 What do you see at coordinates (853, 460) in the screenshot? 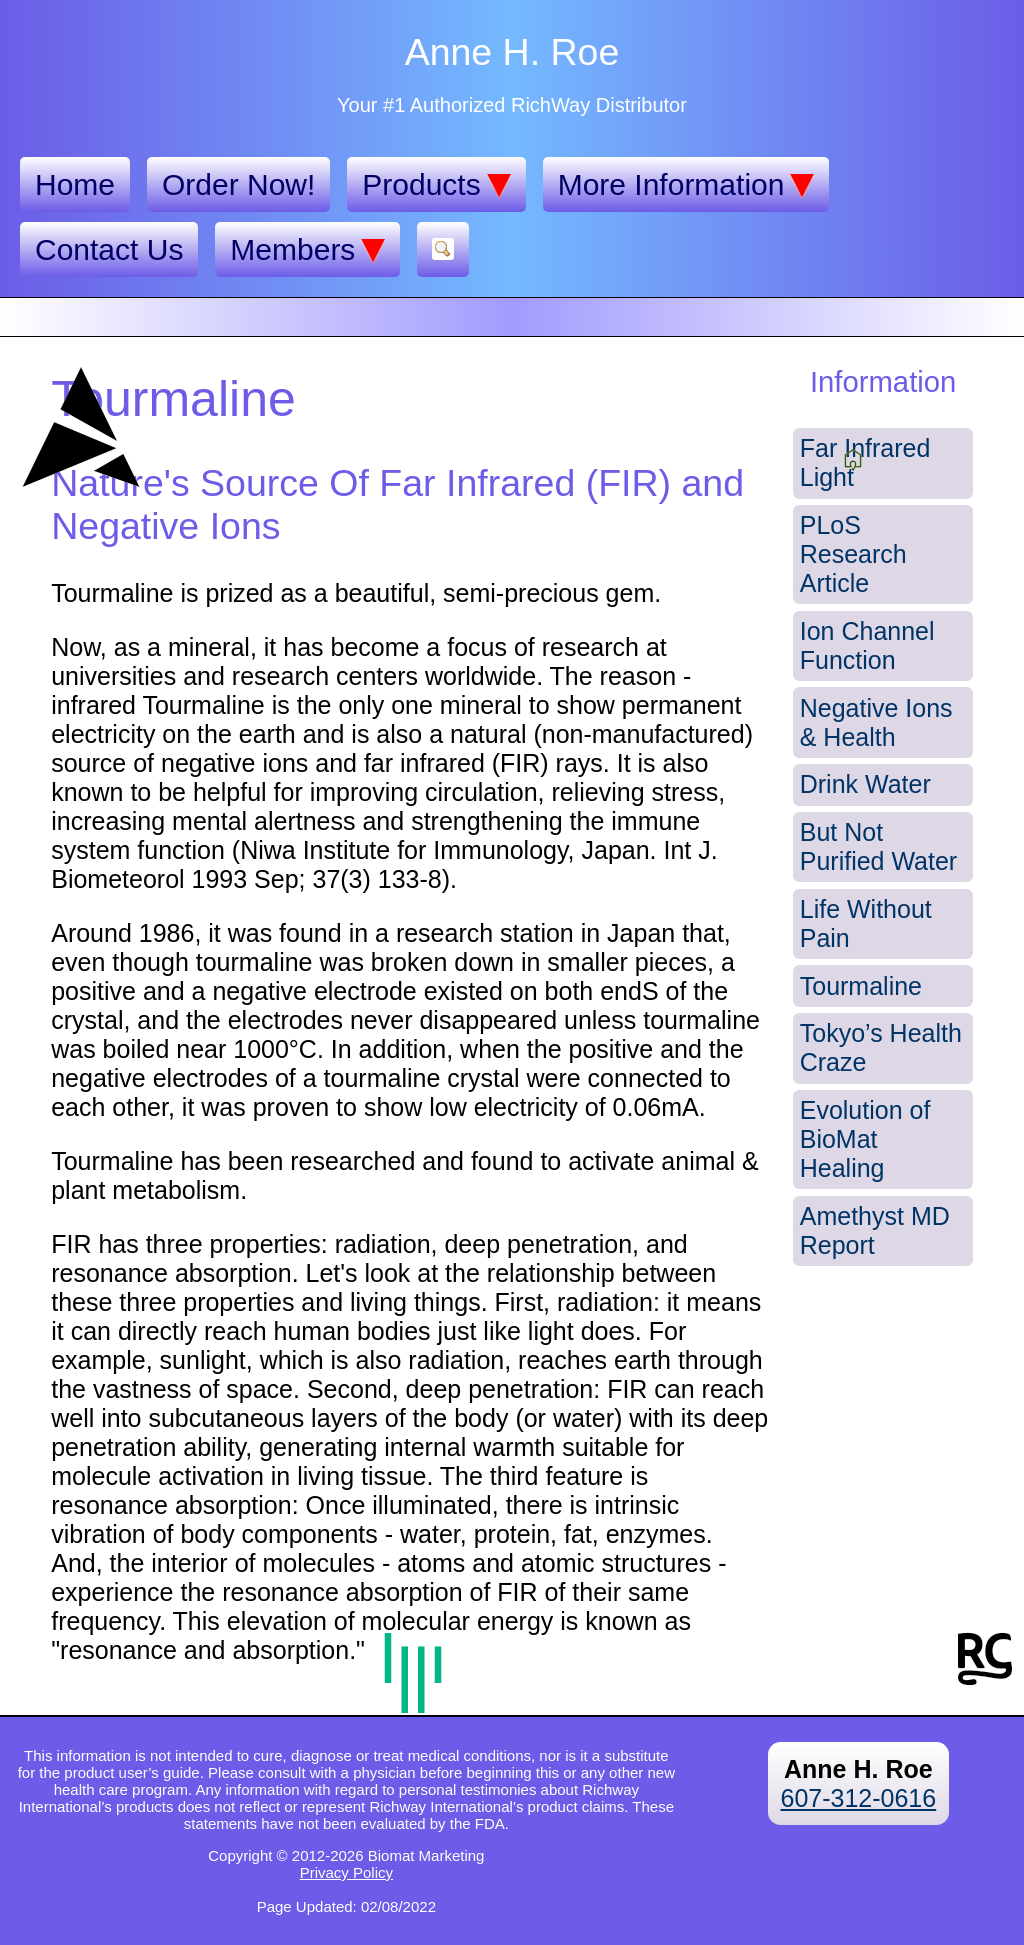
I see `open the emlakjet real estate app` at bounding box center [853, 460].